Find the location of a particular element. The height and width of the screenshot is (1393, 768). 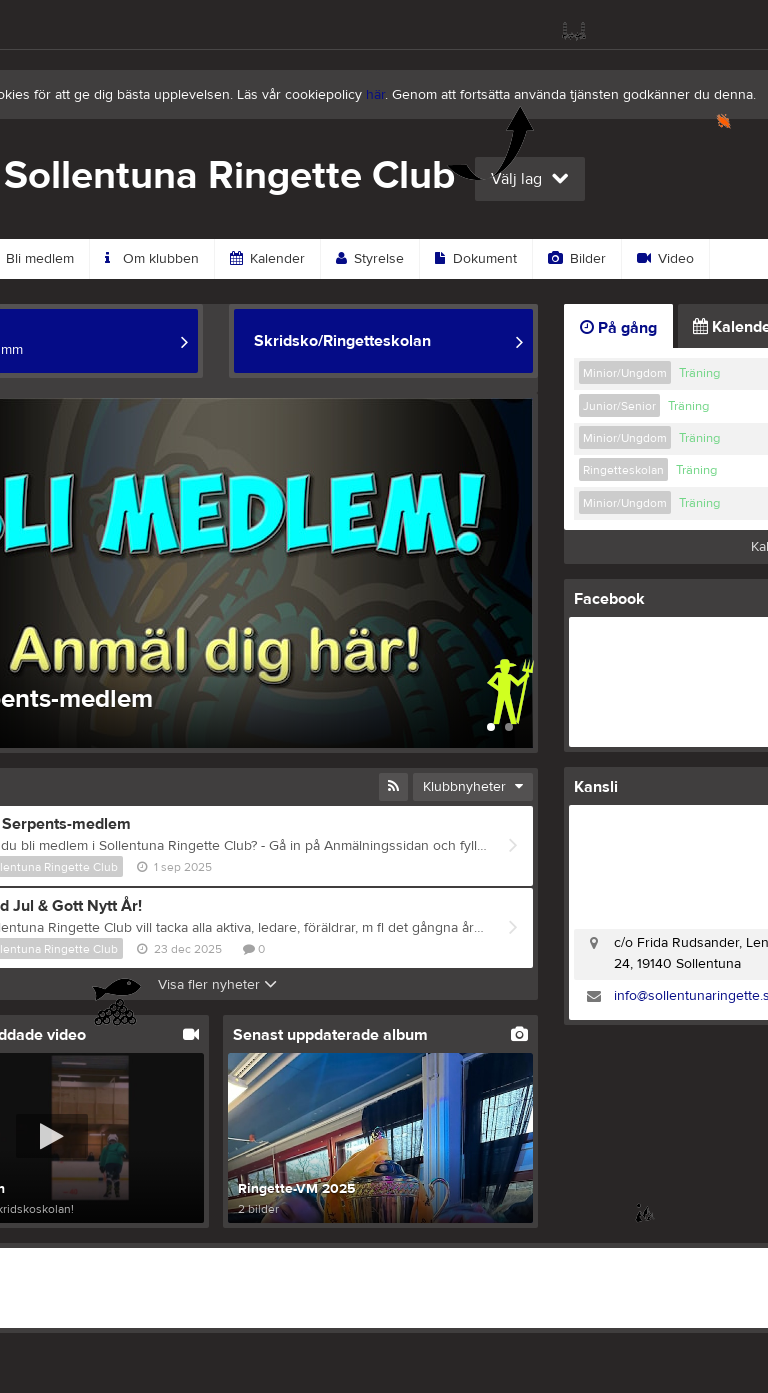

select spiked trunk trap or obstacle is located at coordinates (574, 34).